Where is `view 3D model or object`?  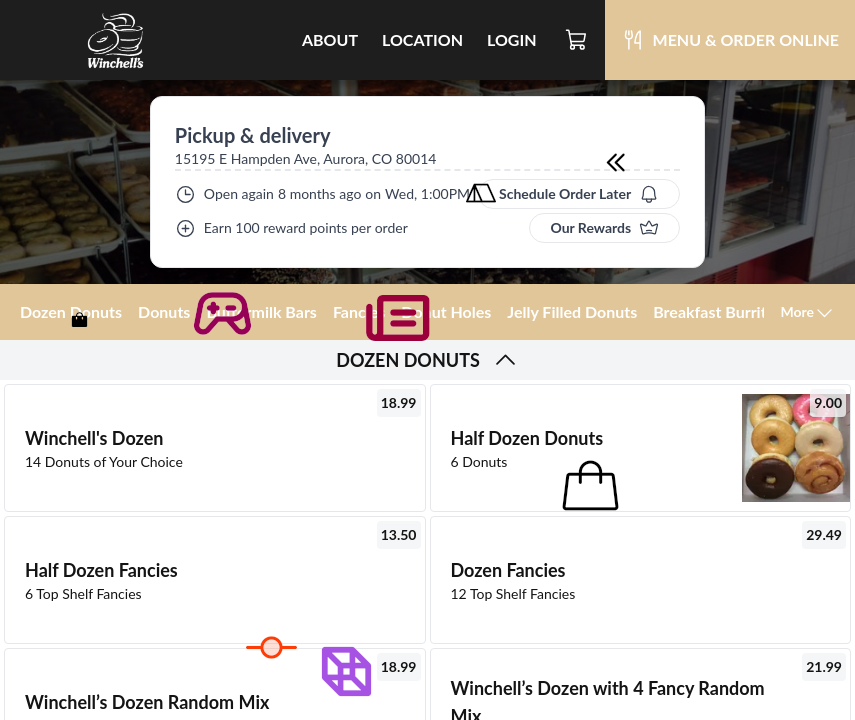
view 3D model or object is located at coordinates (346, 671).